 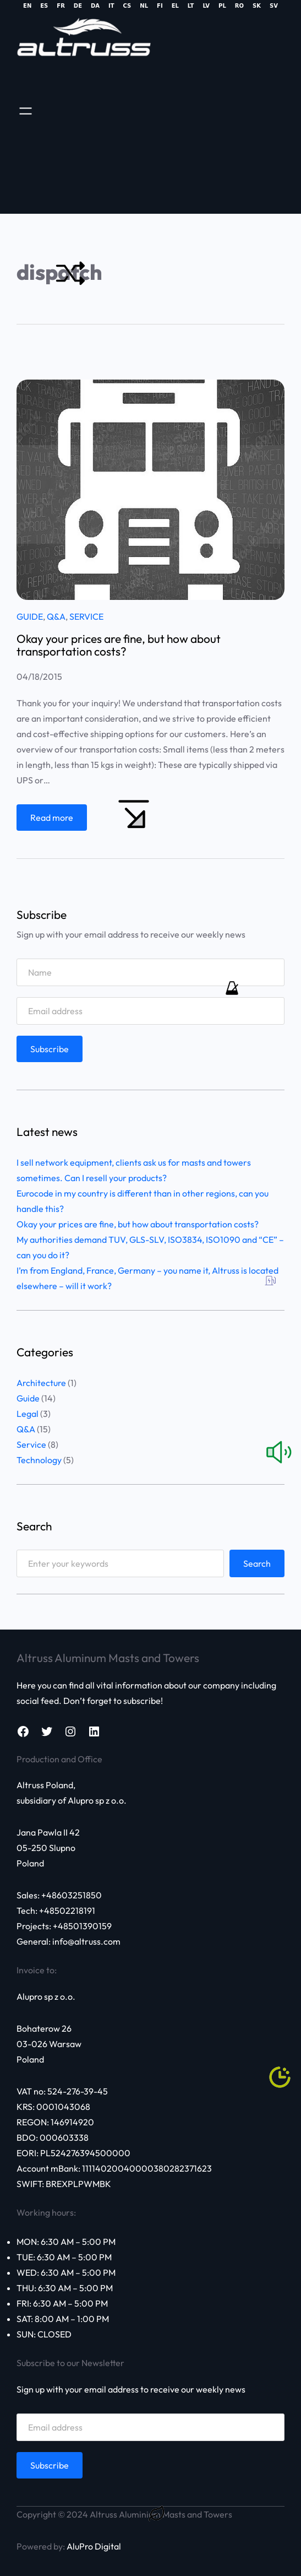 What do you see at coordinates (157, 2514) in the screenshot?
I see `indicates eco-friendly or sustainable option` at bounding box center [157, 2514].